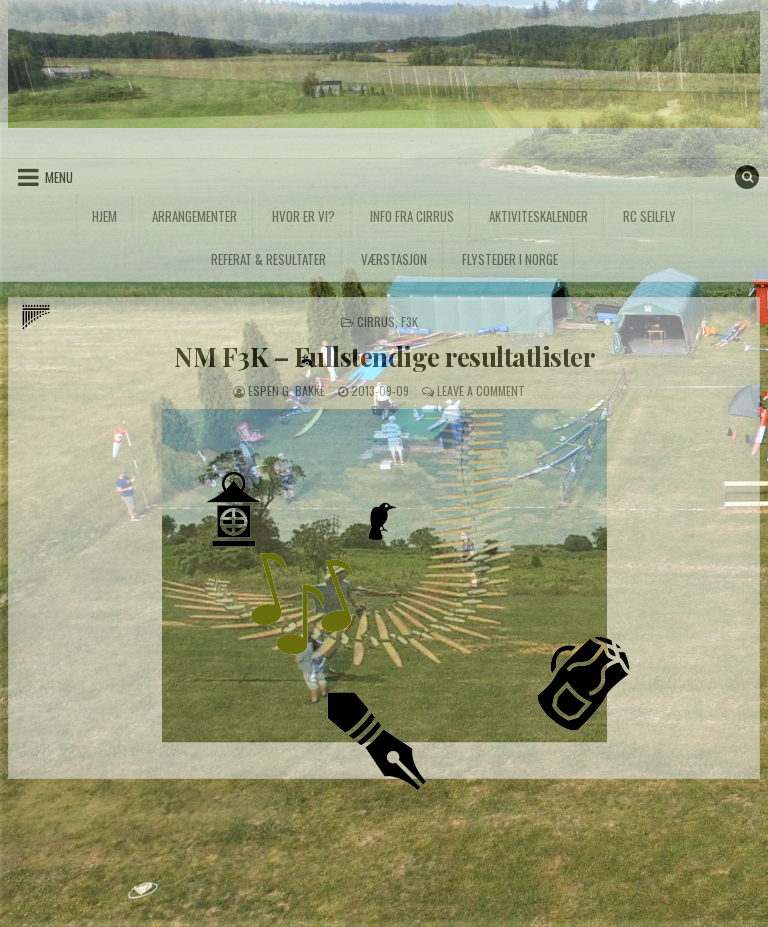 This screenshot has width=768, height=927. I want to click on access lantern or lighting feature in game, so click(233, 508).